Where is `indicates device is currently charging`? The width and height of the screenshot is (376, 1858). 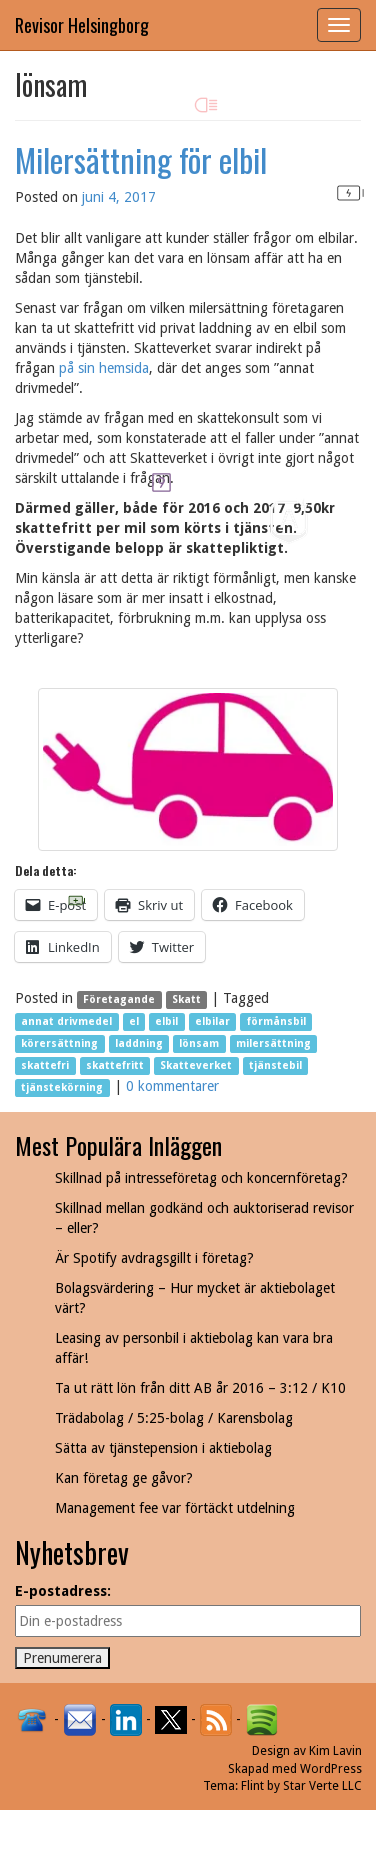 indicates device is currently charging is located at coordinates (350, 193).